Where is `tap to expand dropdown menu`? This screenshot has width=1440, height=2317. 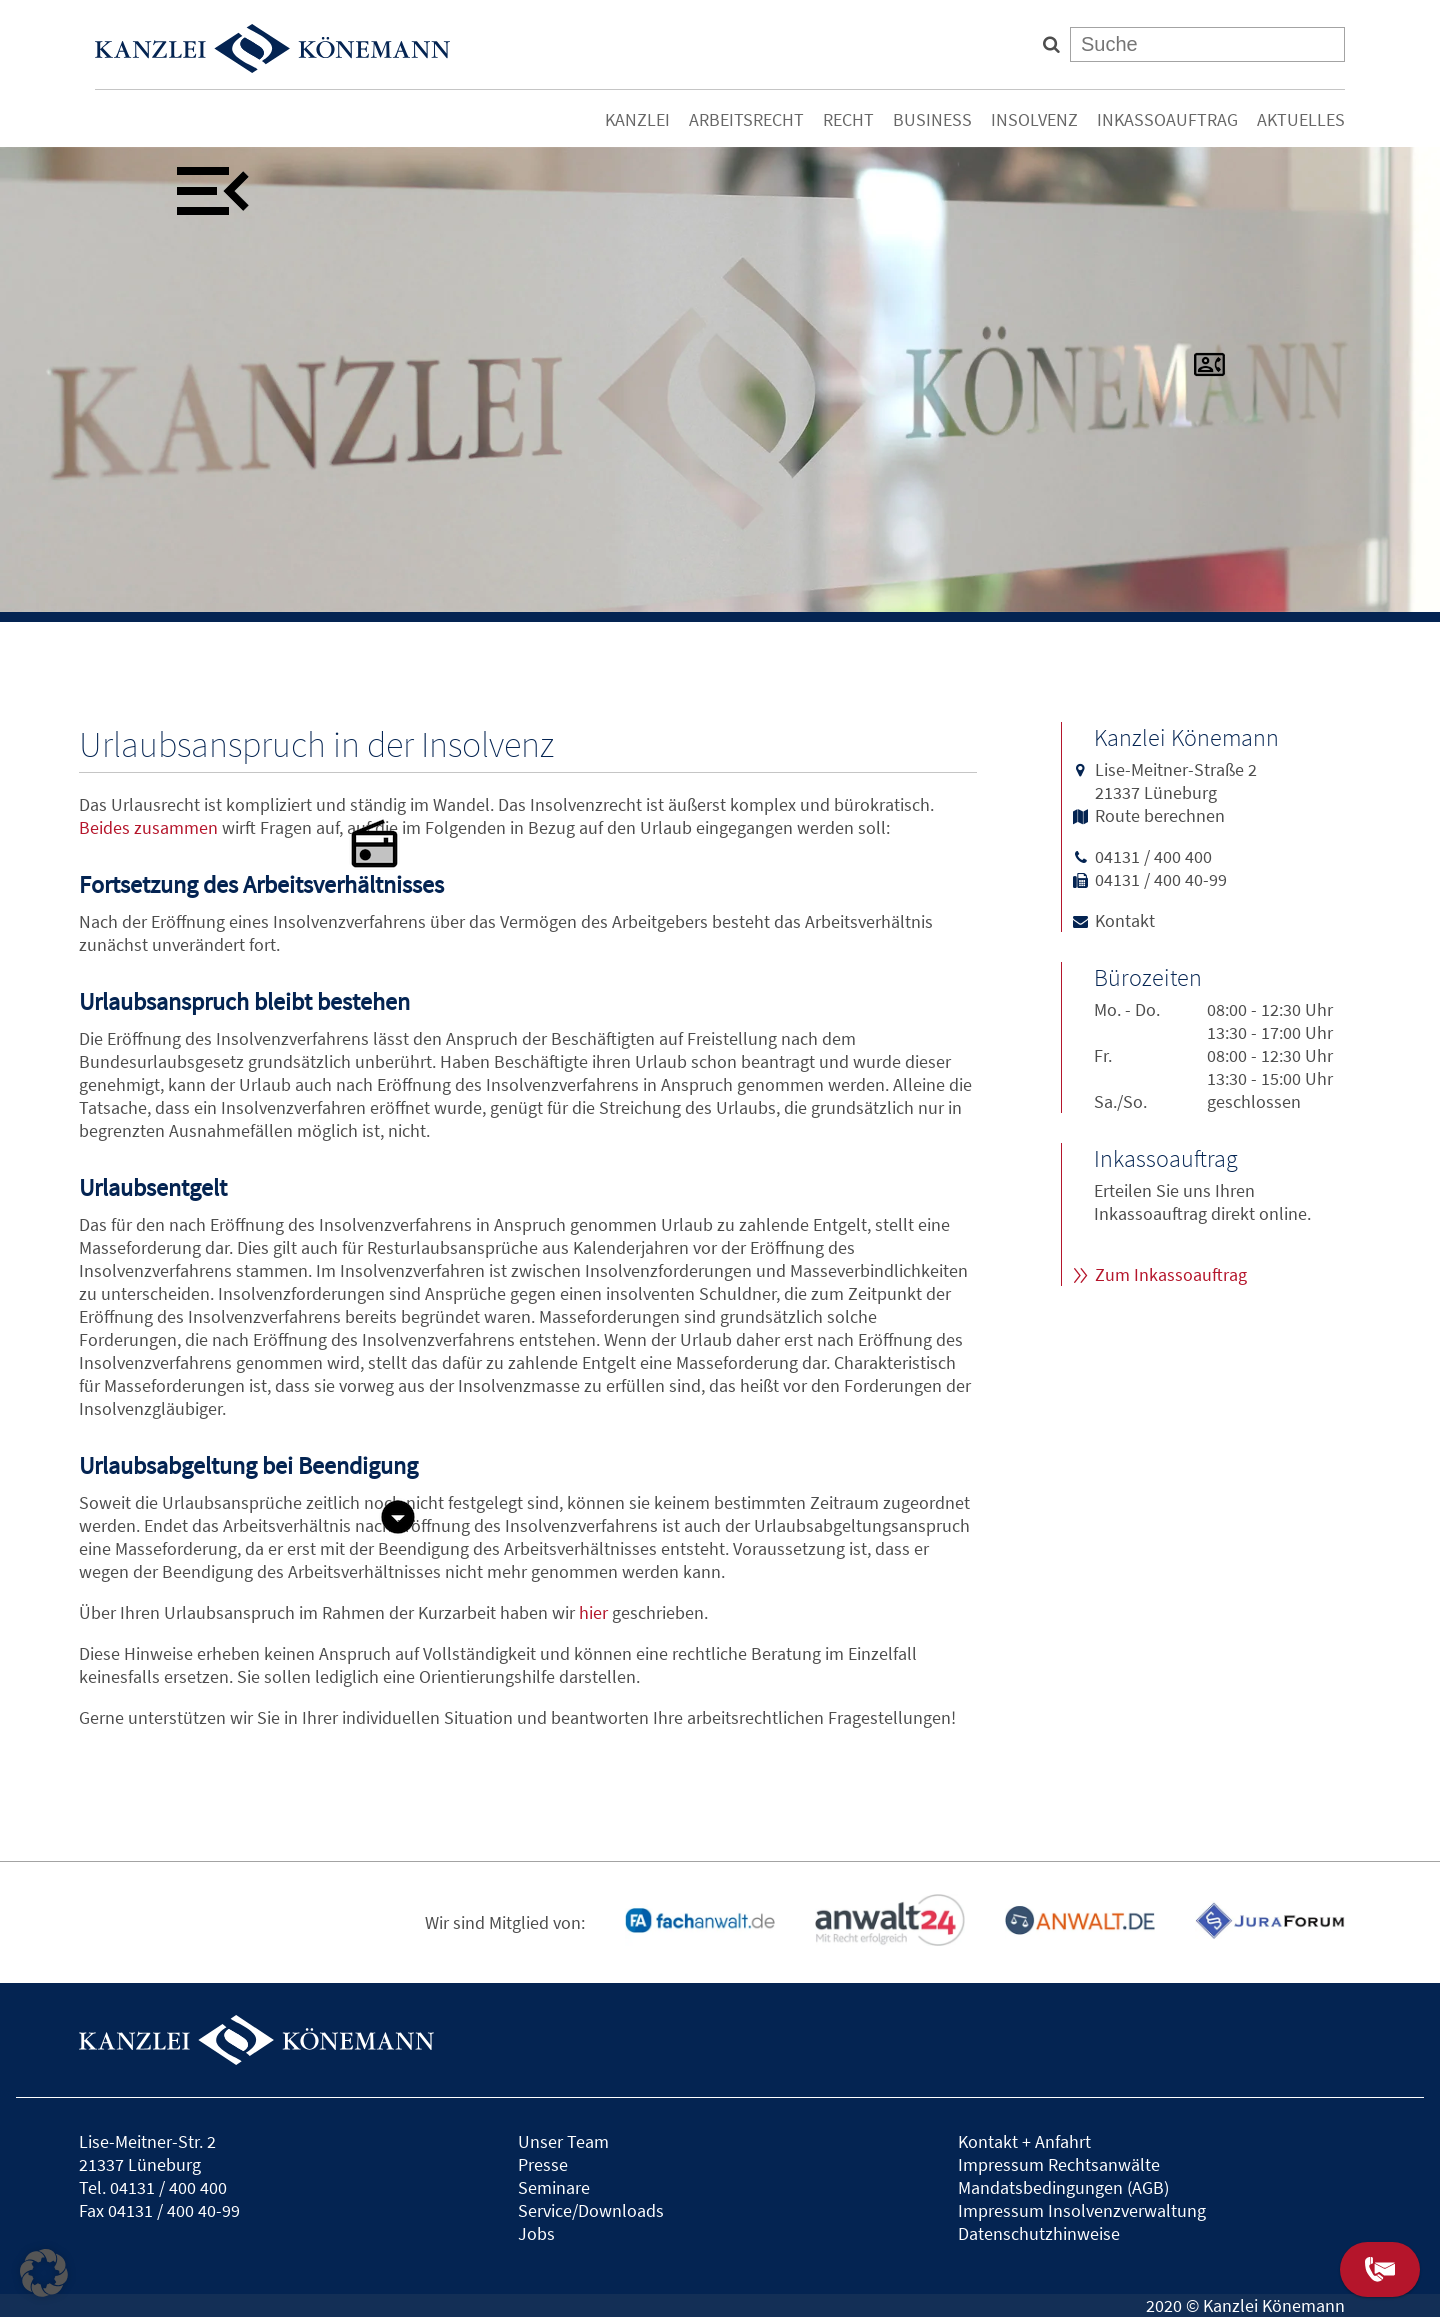
tap to expand dropdown menu is located at coordinates (398, 1517).